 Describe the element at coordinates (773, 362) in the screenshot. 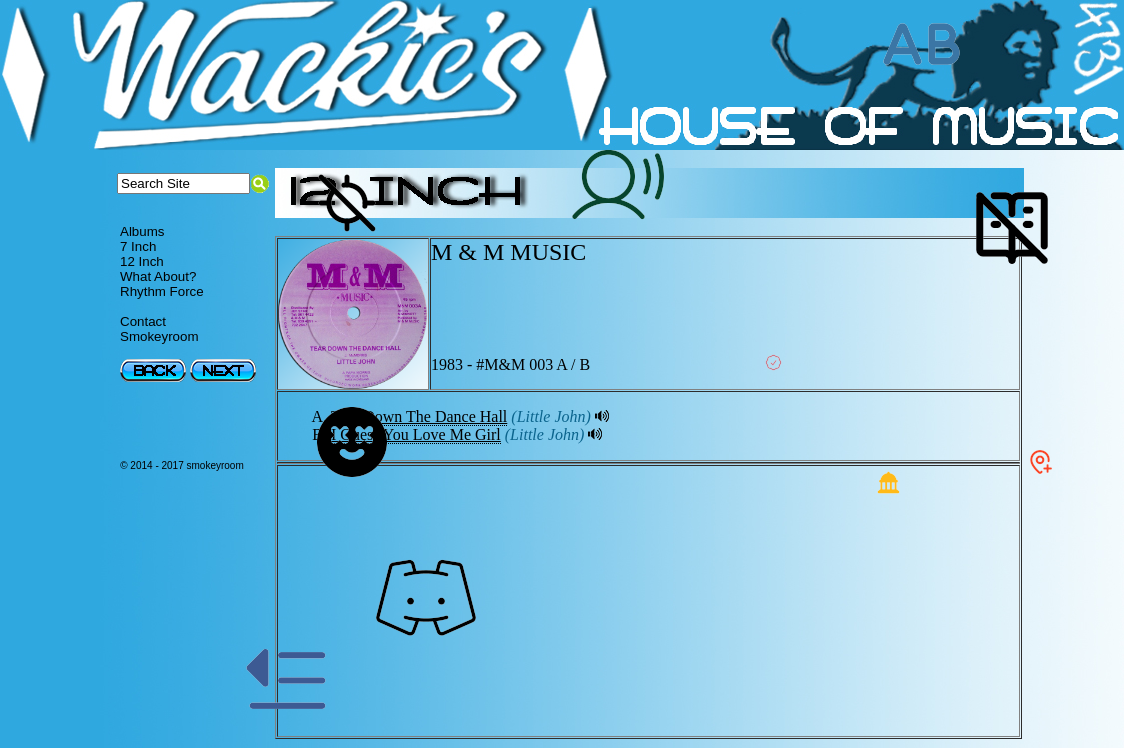

I see `verified account or user badge` at that location.